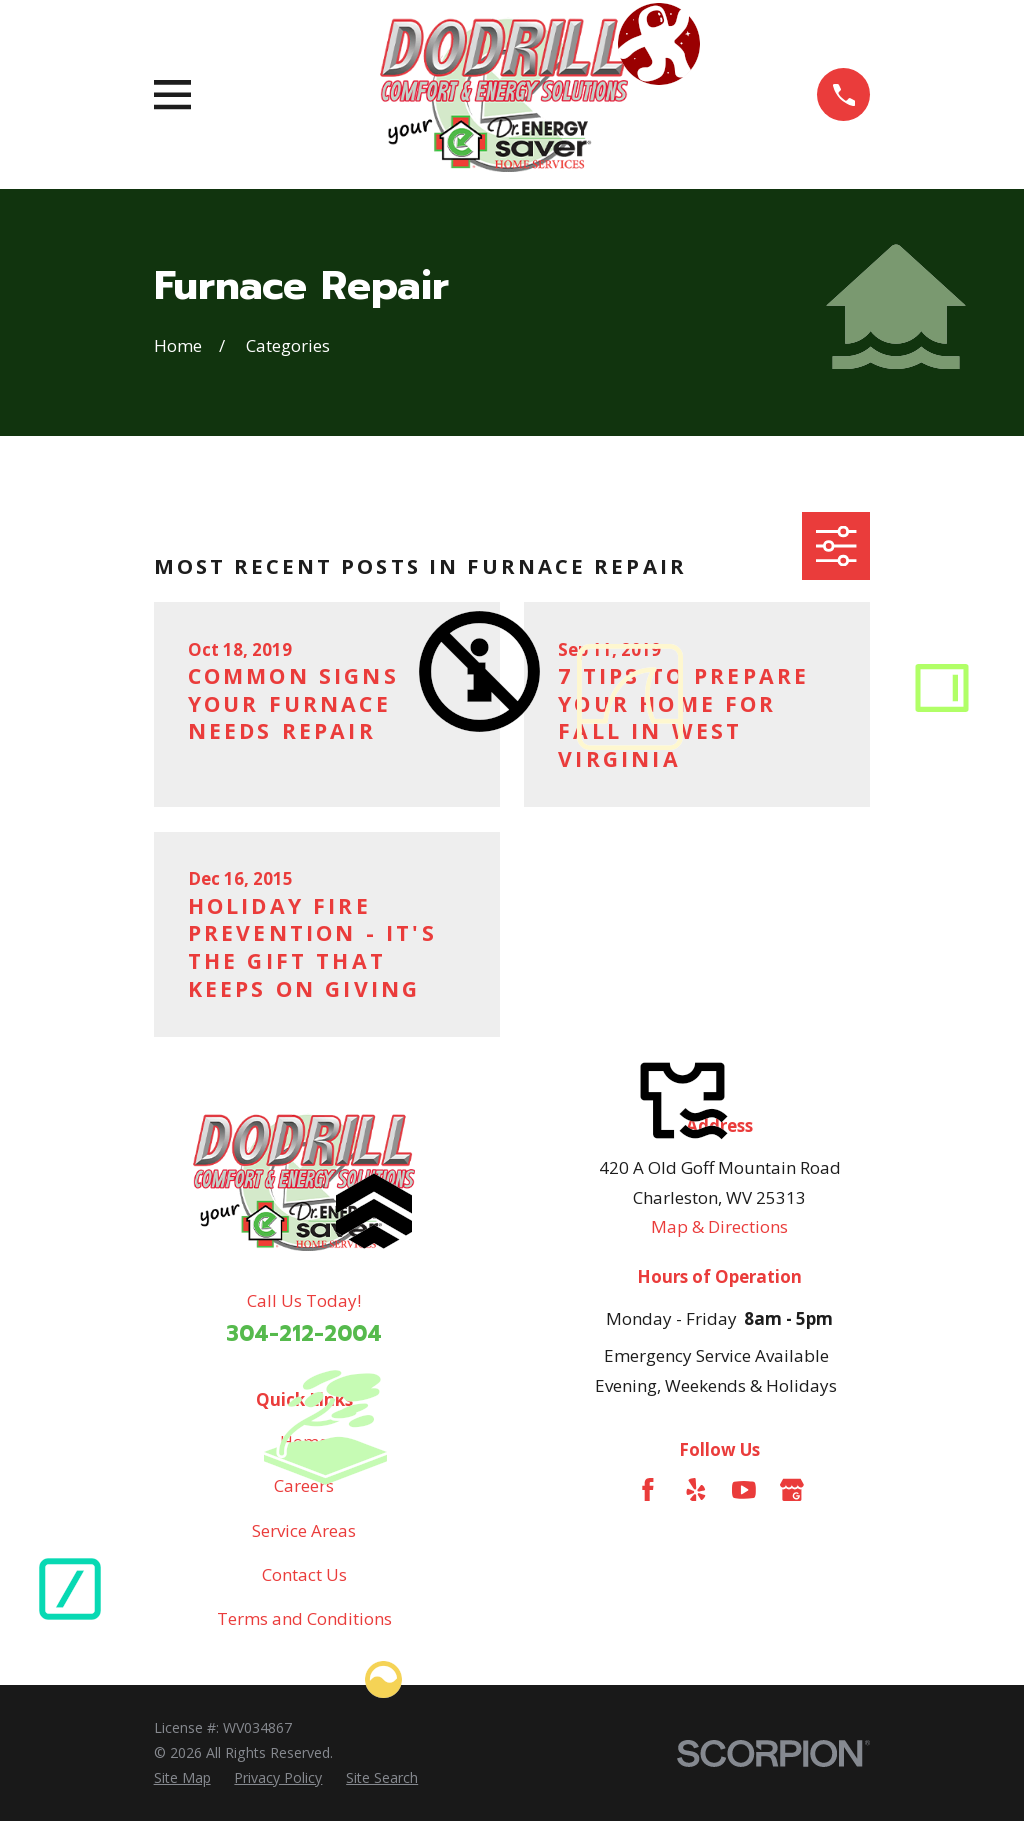 The image size is (1024, 1821). Describe the element at coordinates (374, 1211) in the screenshot. I see `open koyeb cloud platform` at that location.